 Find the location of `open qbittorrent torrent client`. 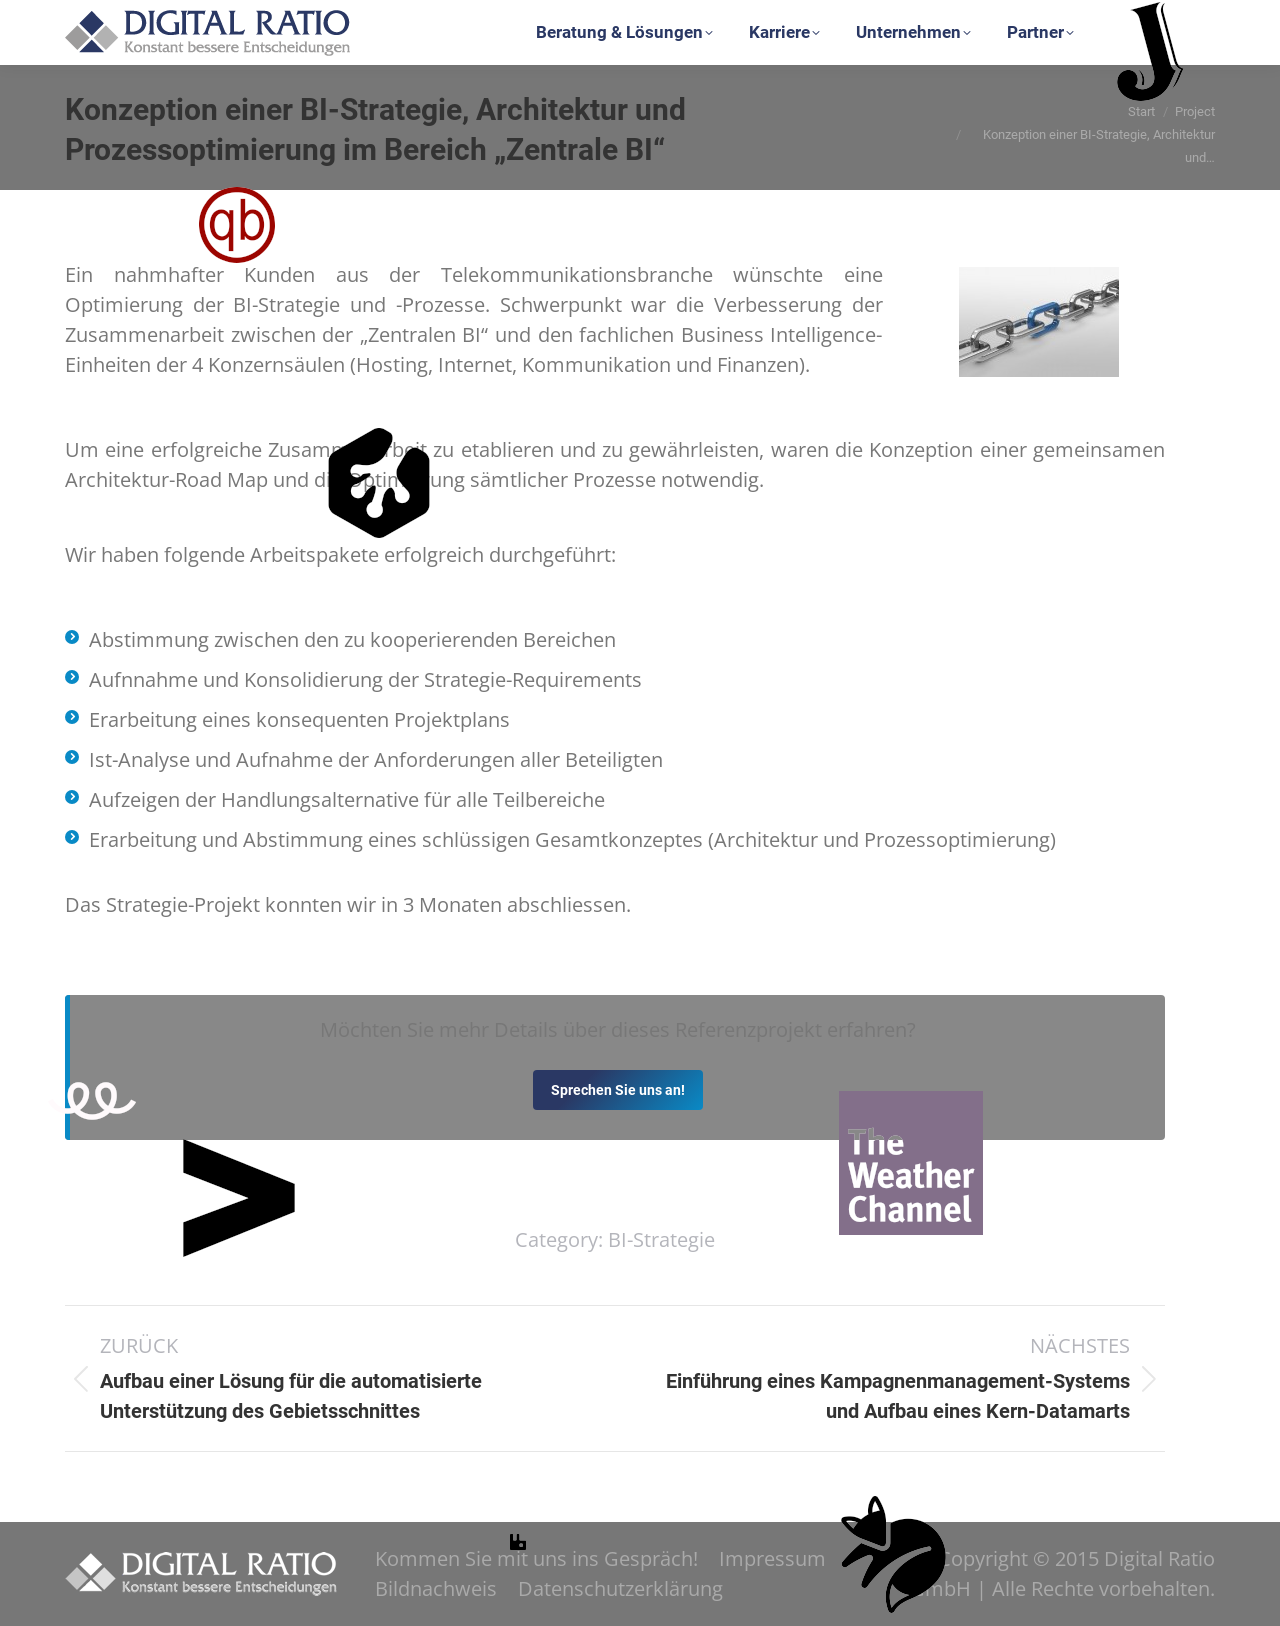

open qbittorrent torrent client is located at coordinates (237, 225).